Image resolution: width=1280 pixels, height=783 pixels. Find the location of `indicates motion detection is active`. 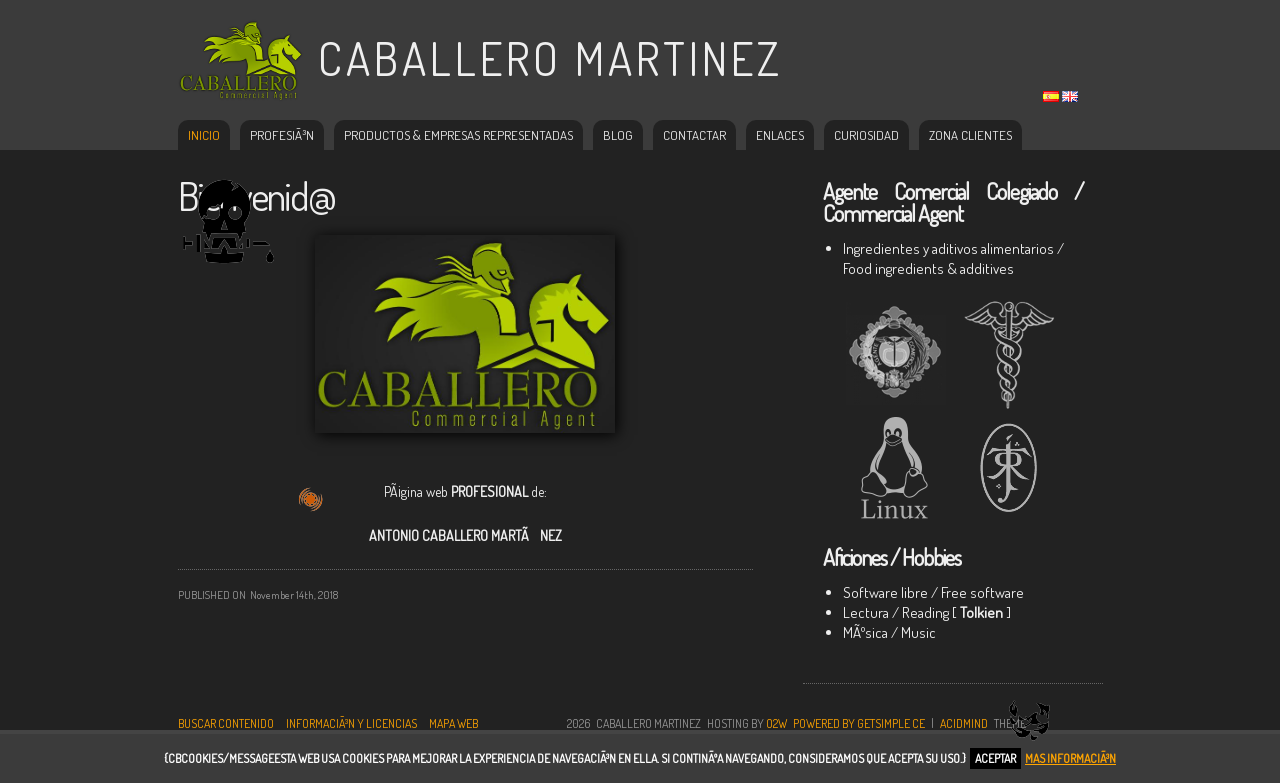

indicates motion detection is active is located at coordinates (310, 499).